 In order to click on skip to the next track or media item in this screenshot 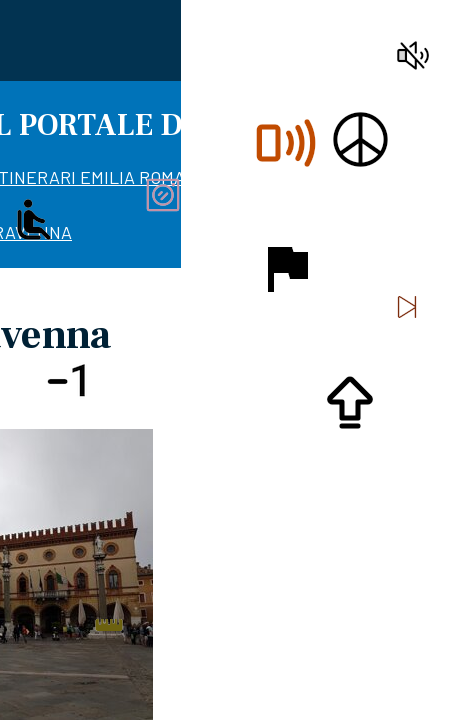, I will do `click(407, 307)`.